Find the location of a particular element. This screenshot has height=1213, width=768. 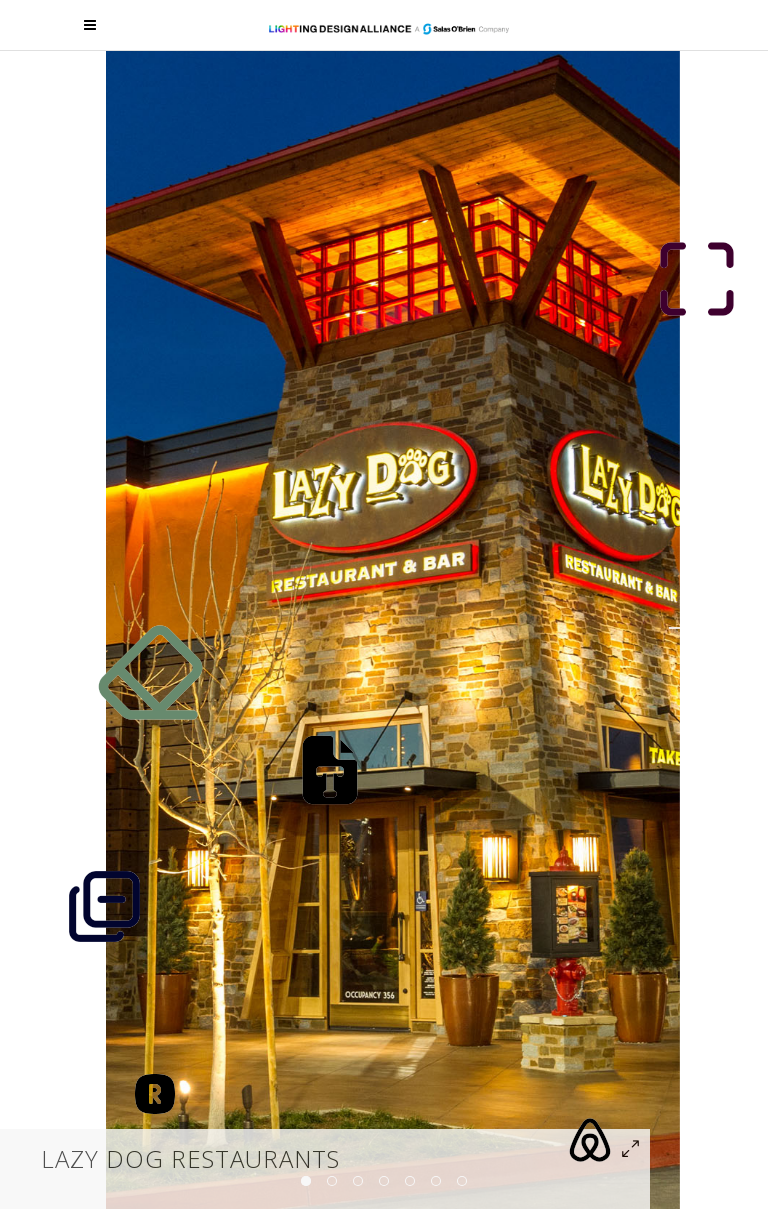

maximize window to full screen is located at coordinates (697, 279).